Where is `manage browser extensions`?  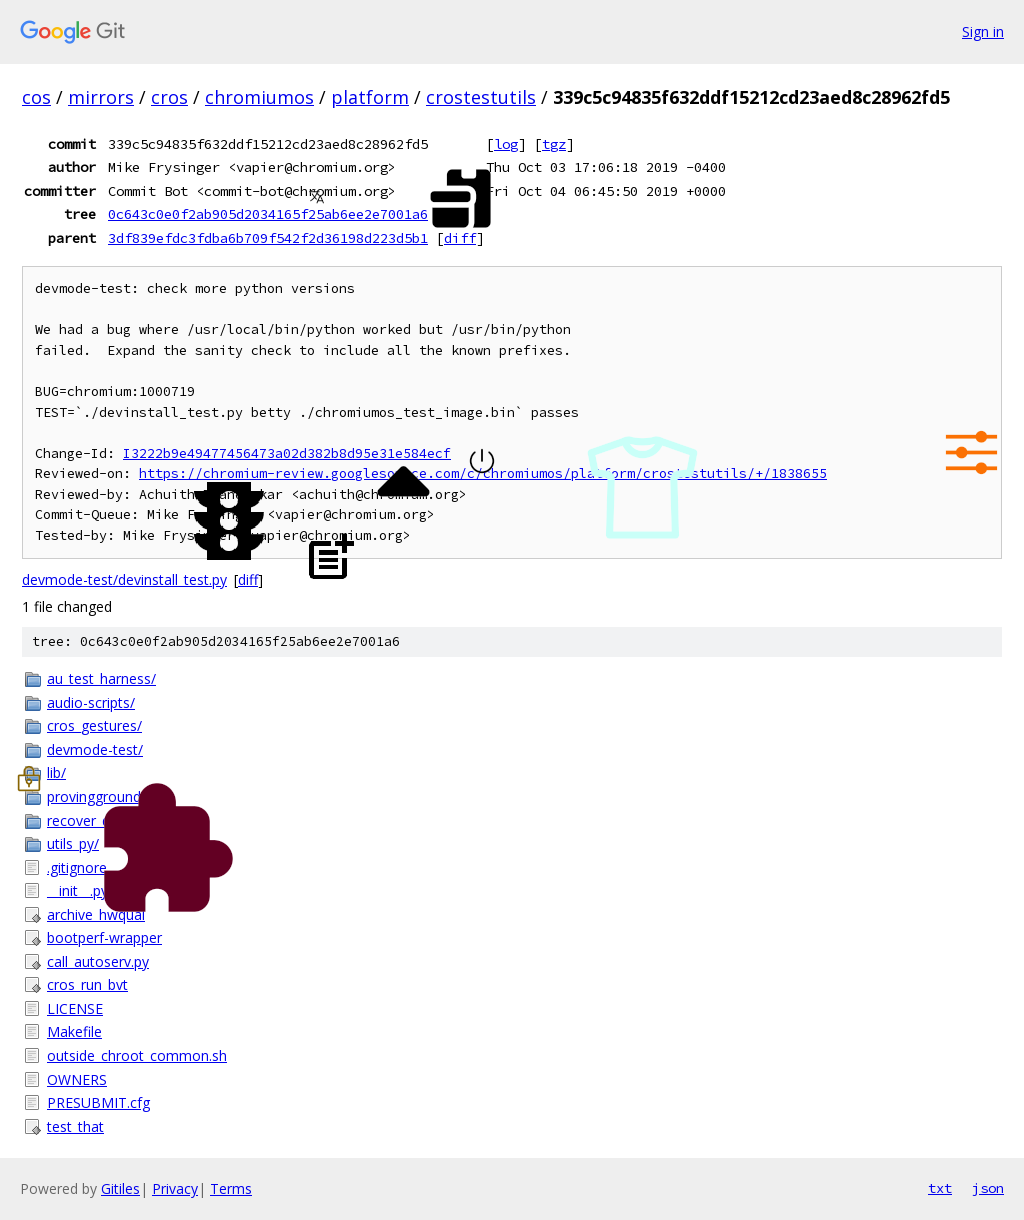 manage browser extensions is located at coordinates (168, 847).